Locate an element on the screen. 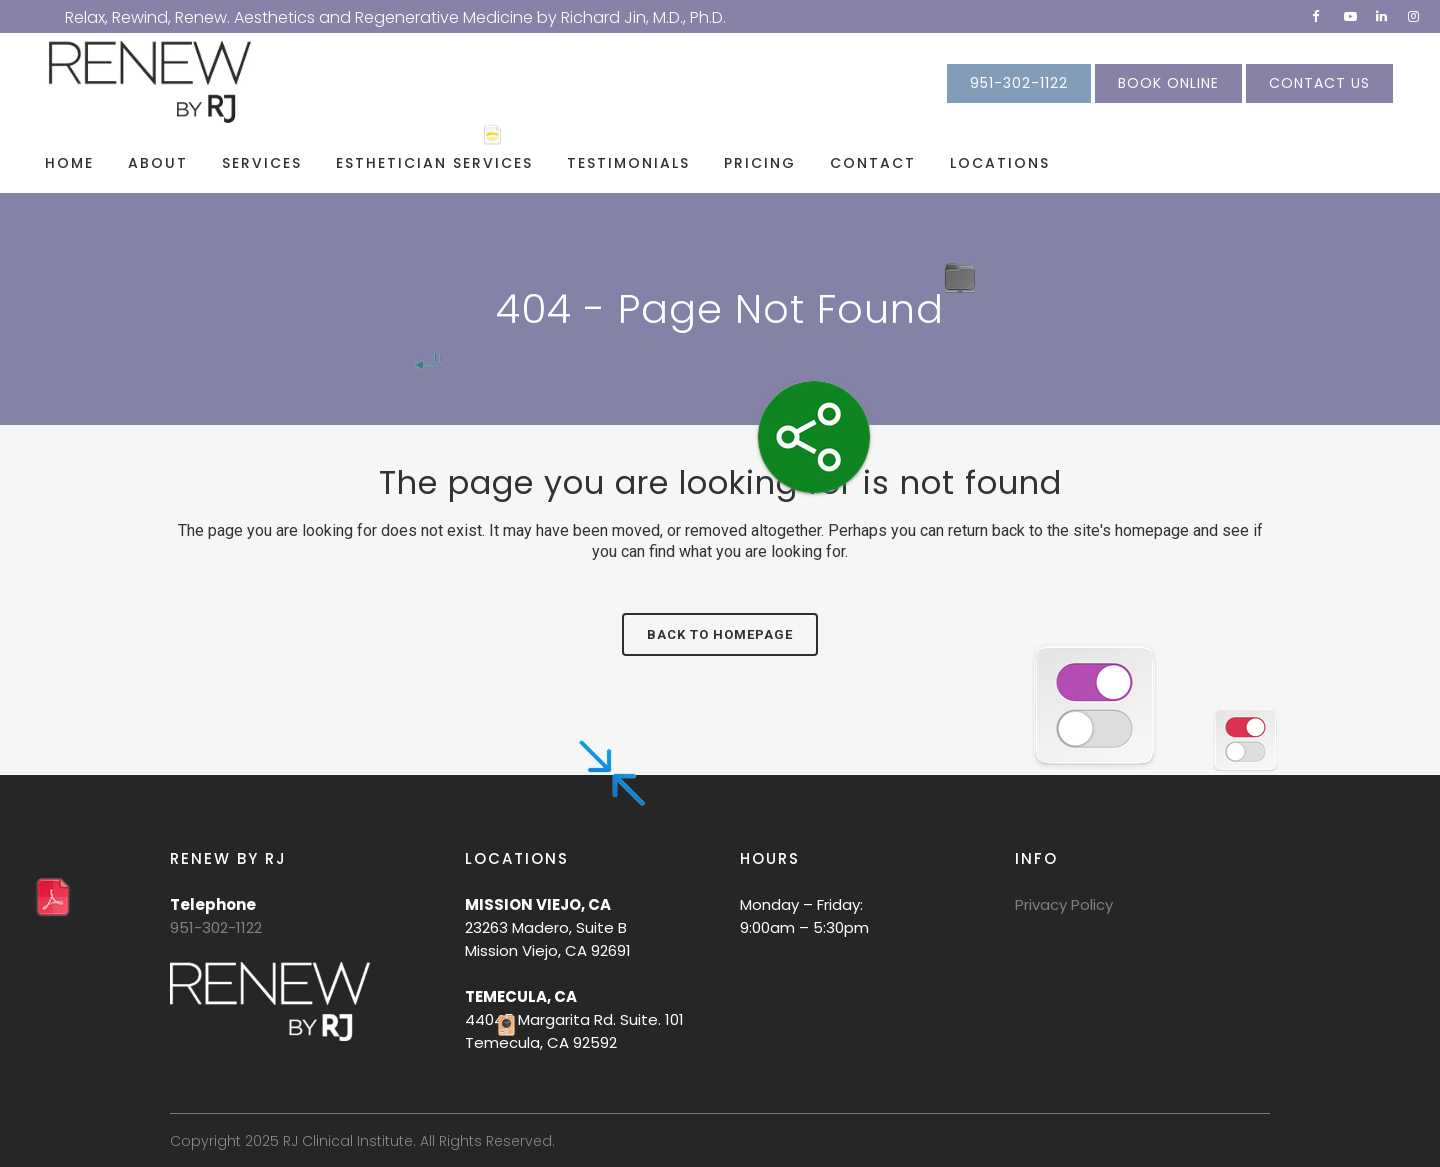 The image size is (1440, 1167). open a PDF document is located at coordinates (53, 897).